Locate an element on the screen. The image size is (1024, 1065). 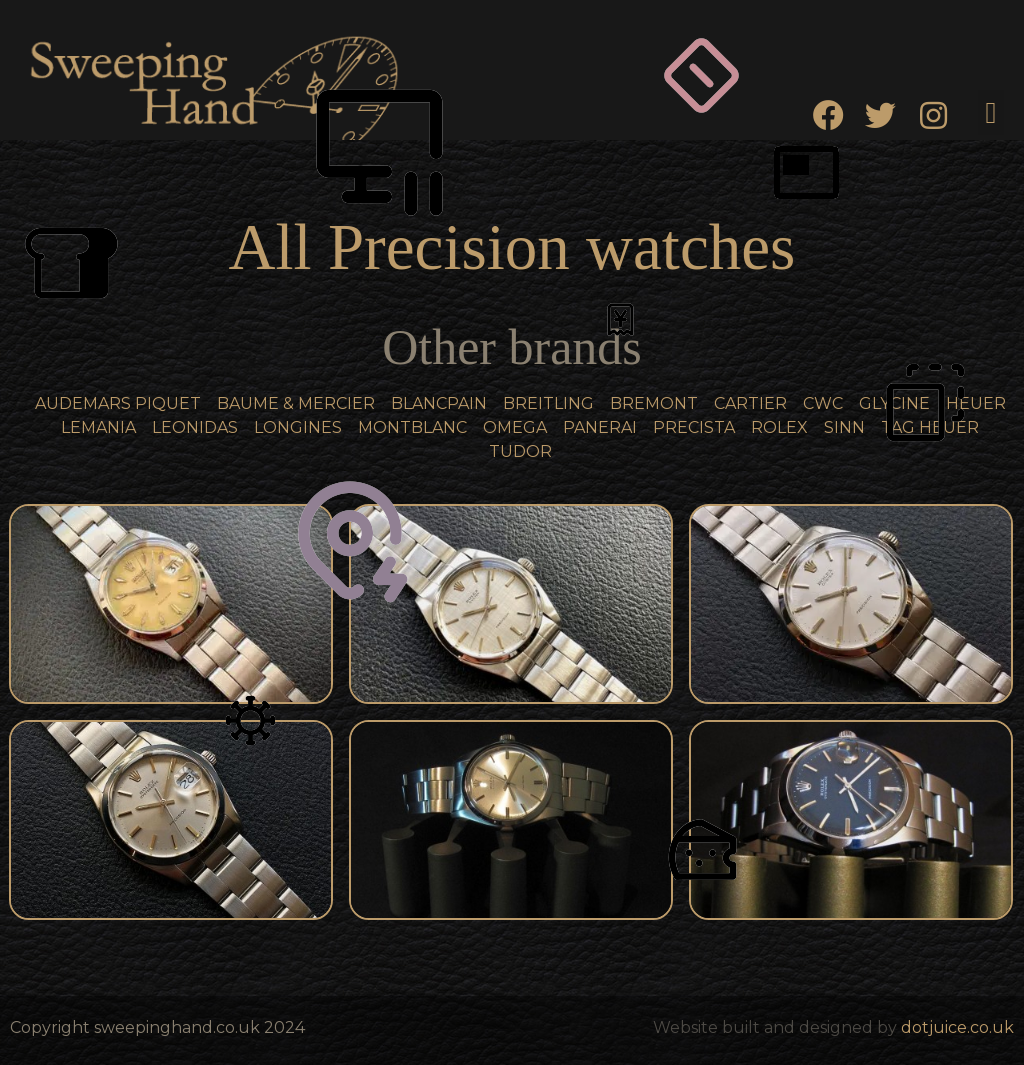
browse dairy or cheese products is located at coordinates (702, 849).